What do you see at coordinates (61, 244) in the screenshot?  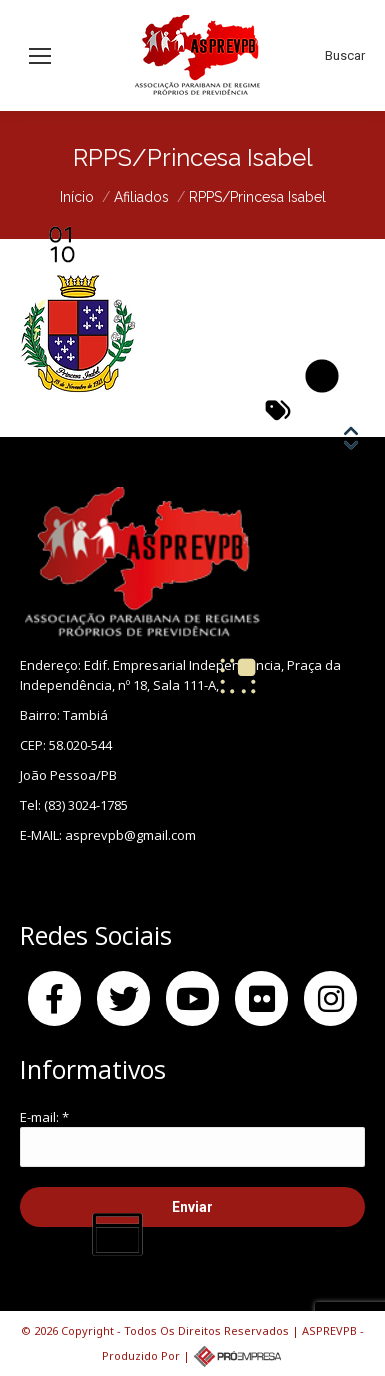 I see `view or access binary/code data` at bounding box center [61, 244].